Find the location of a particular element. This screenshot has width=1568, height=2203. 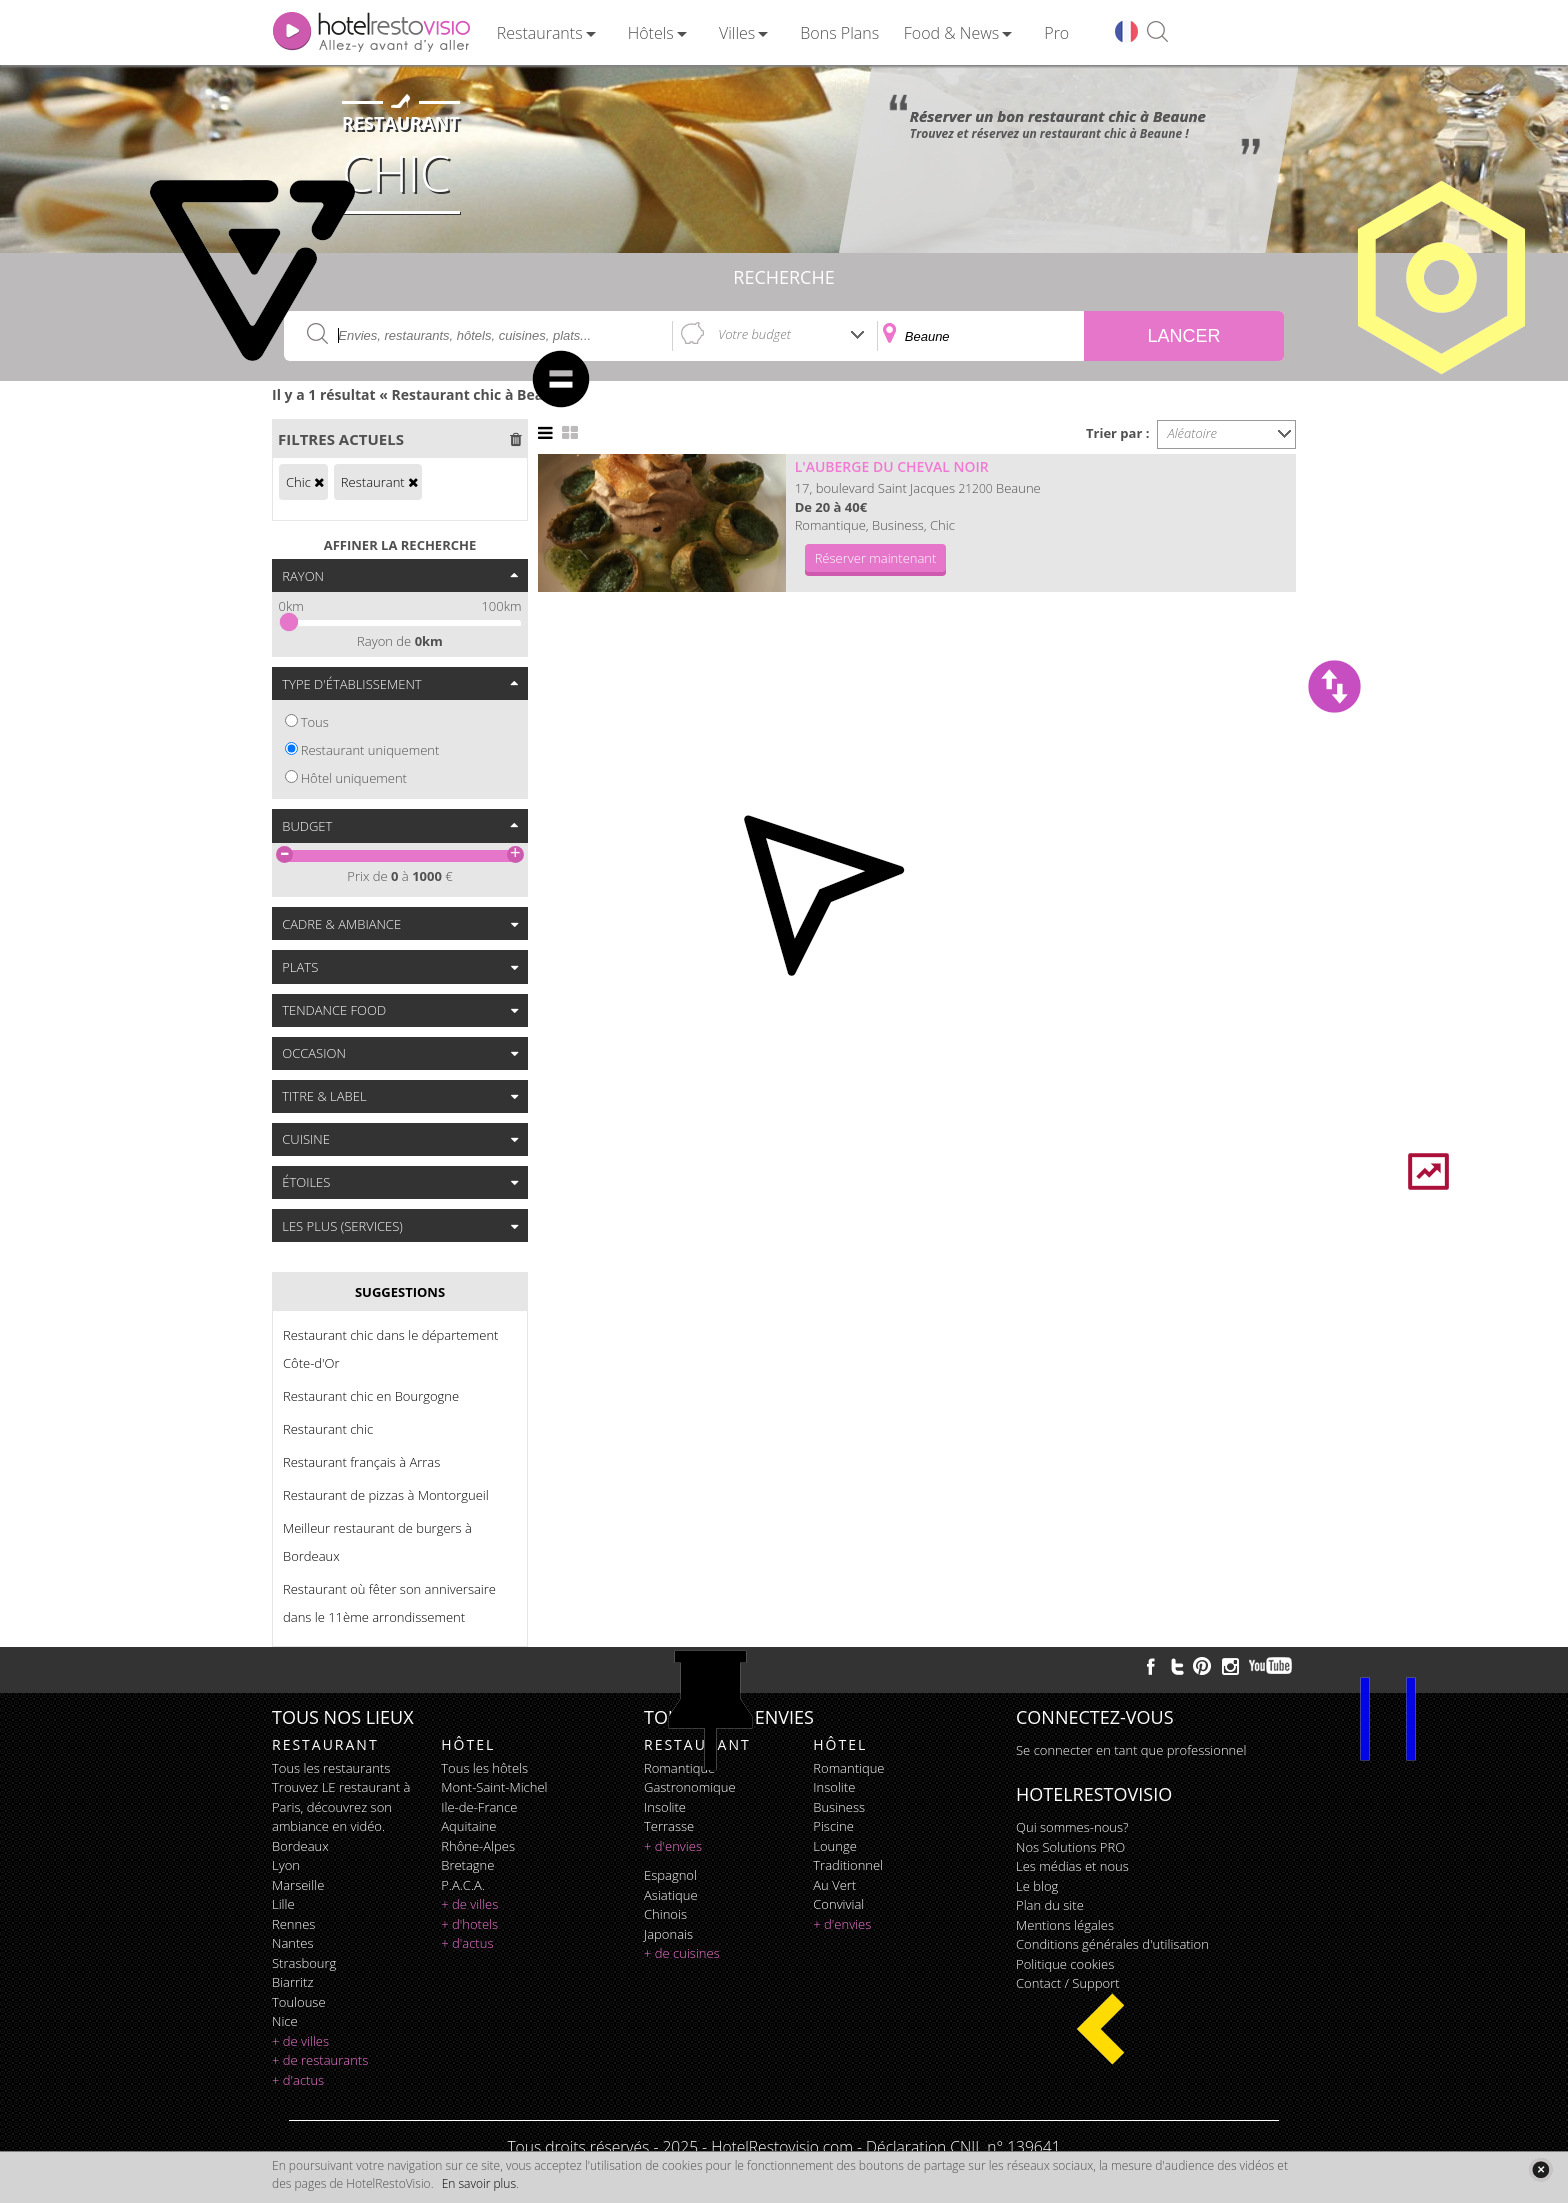

tap to navigate to this location is located at coordinates (823, 894).